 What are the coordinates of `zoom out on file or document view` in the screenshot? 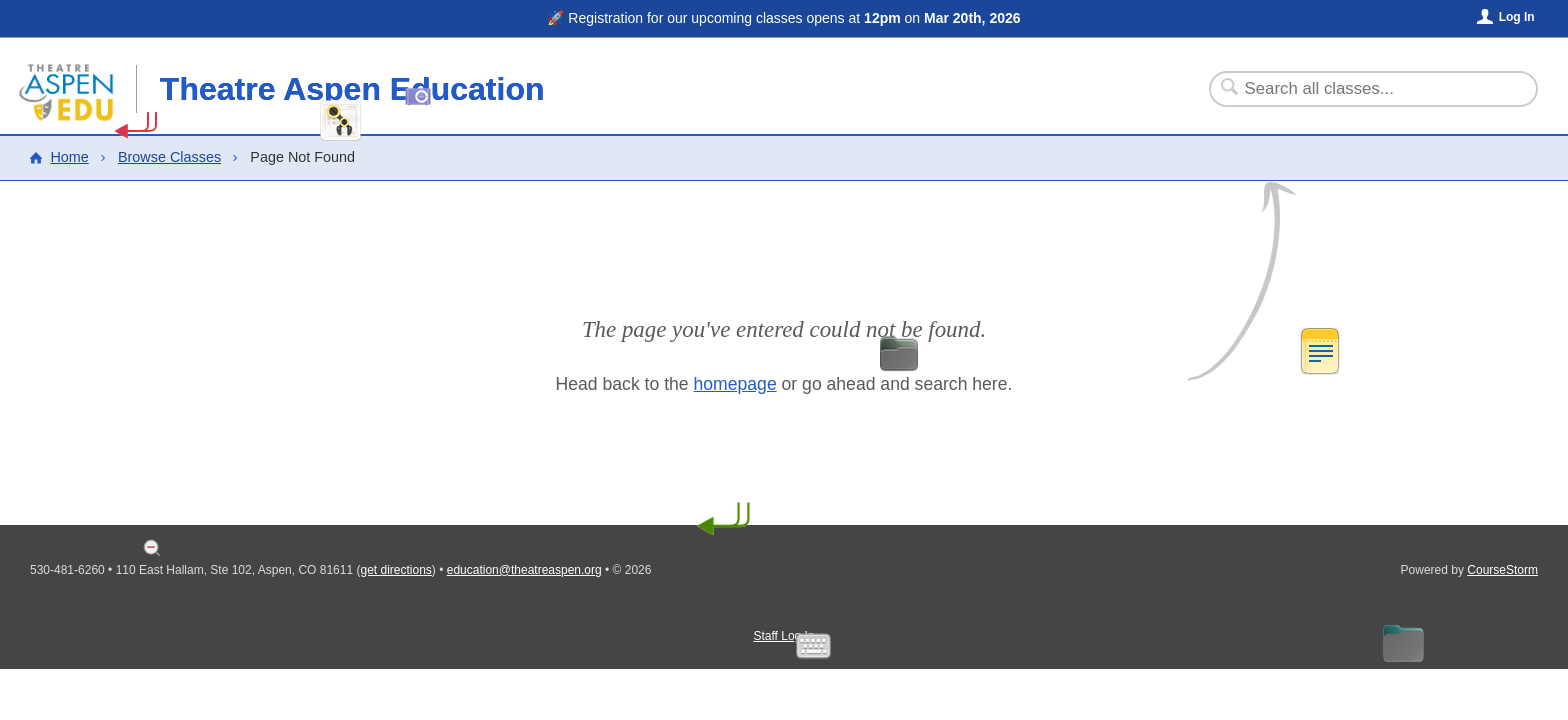 It's located at (152, 548).